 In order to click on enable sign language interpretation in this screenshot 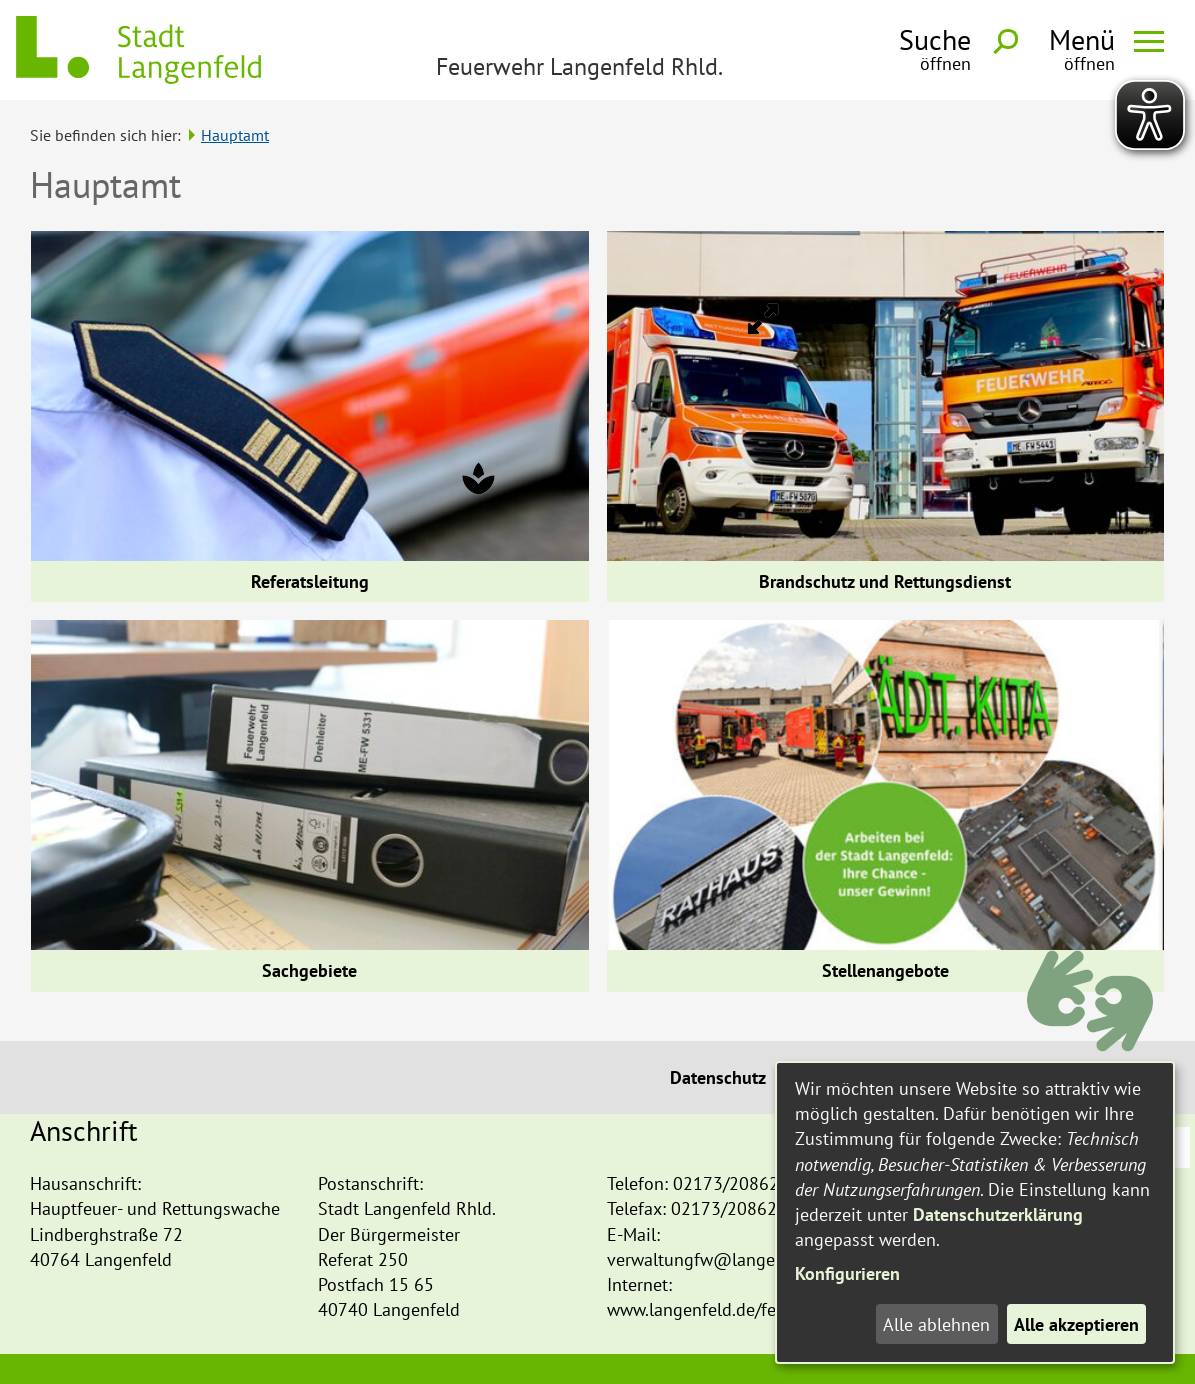, I will do `click(1090, 1001)`.